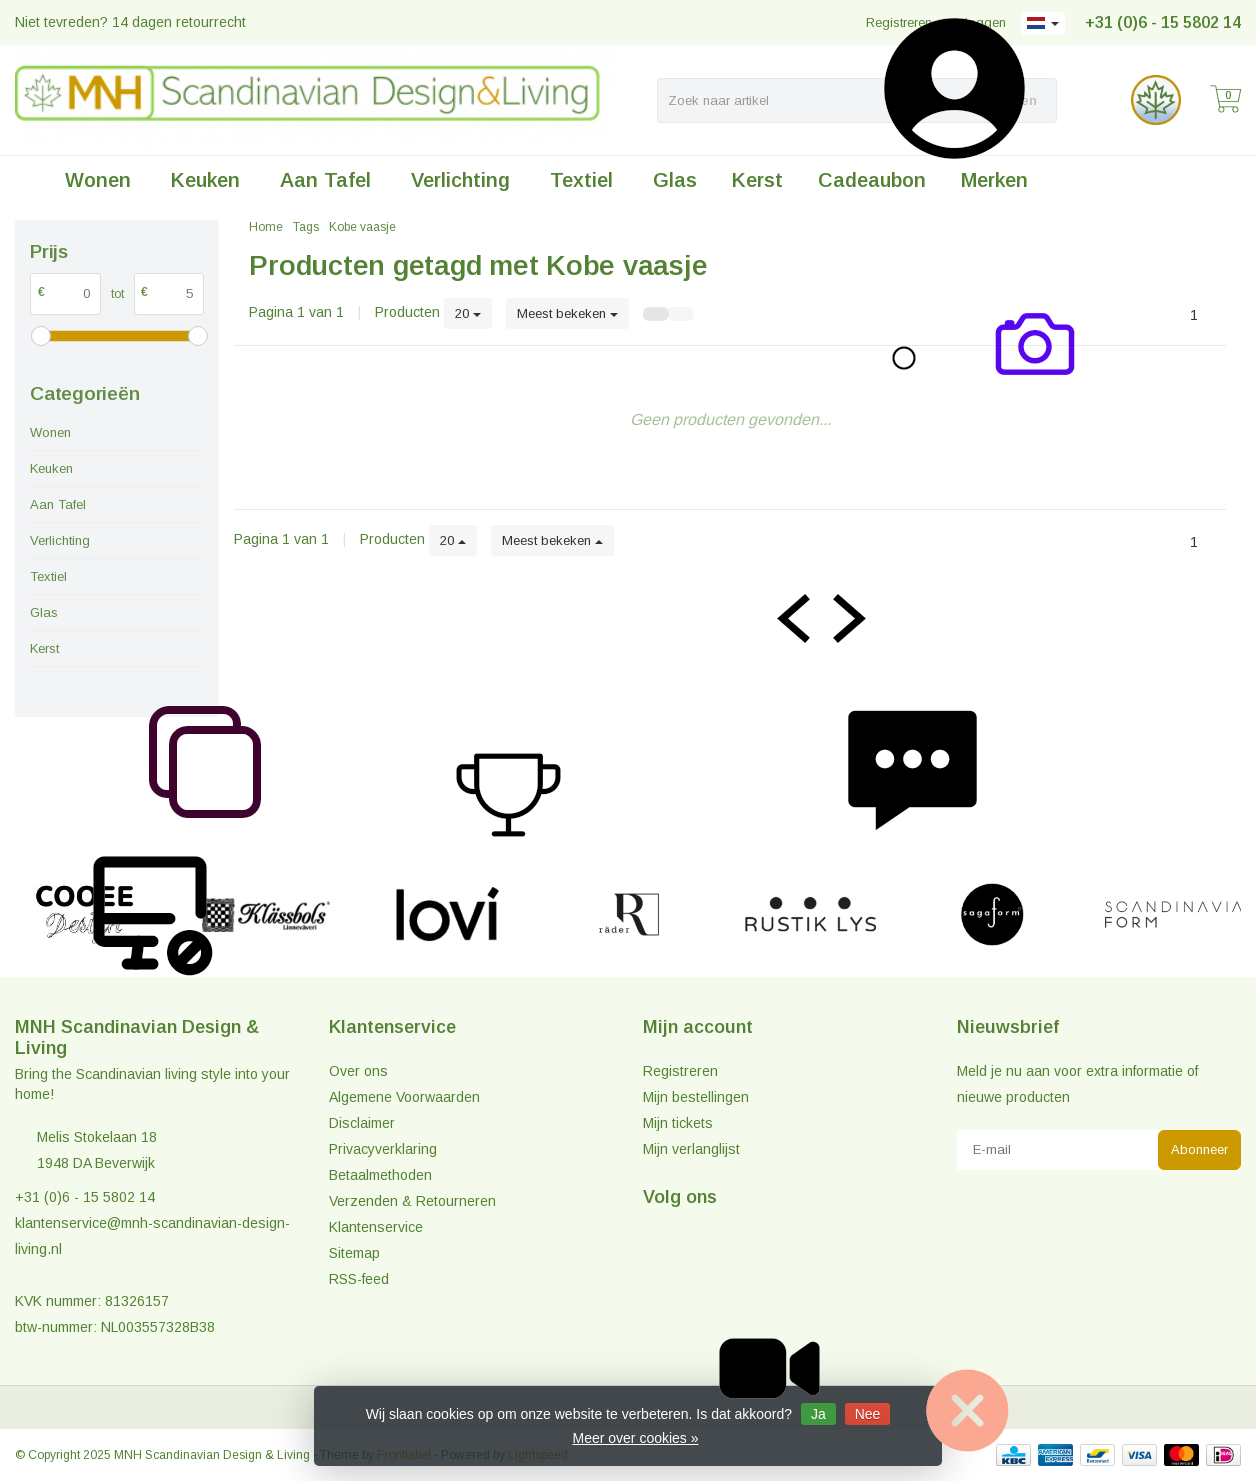 The image size is (1256, 1481). I want to click on copy to clipboard, so click(205, 762).